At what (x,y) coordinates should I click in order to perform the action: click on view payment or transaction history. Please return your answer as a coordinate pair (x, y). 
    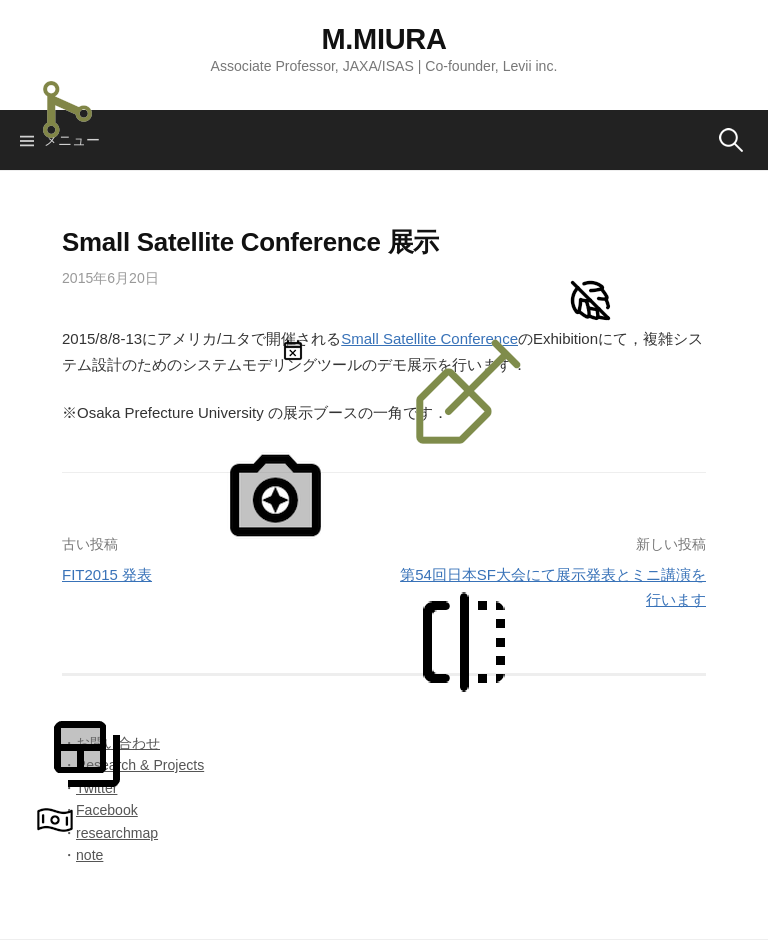
    Looking at the image, I should click on (55, 820).